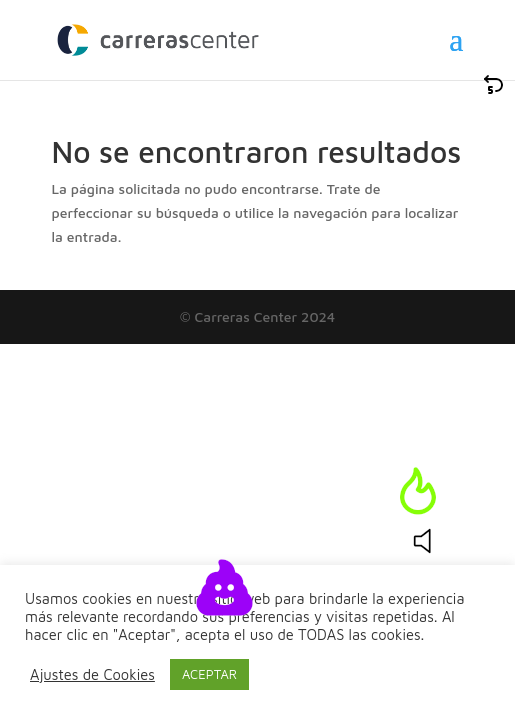  Describe the element at coordinates (418, 492) in the screenshot. I see `view trending or hot content` at that location.